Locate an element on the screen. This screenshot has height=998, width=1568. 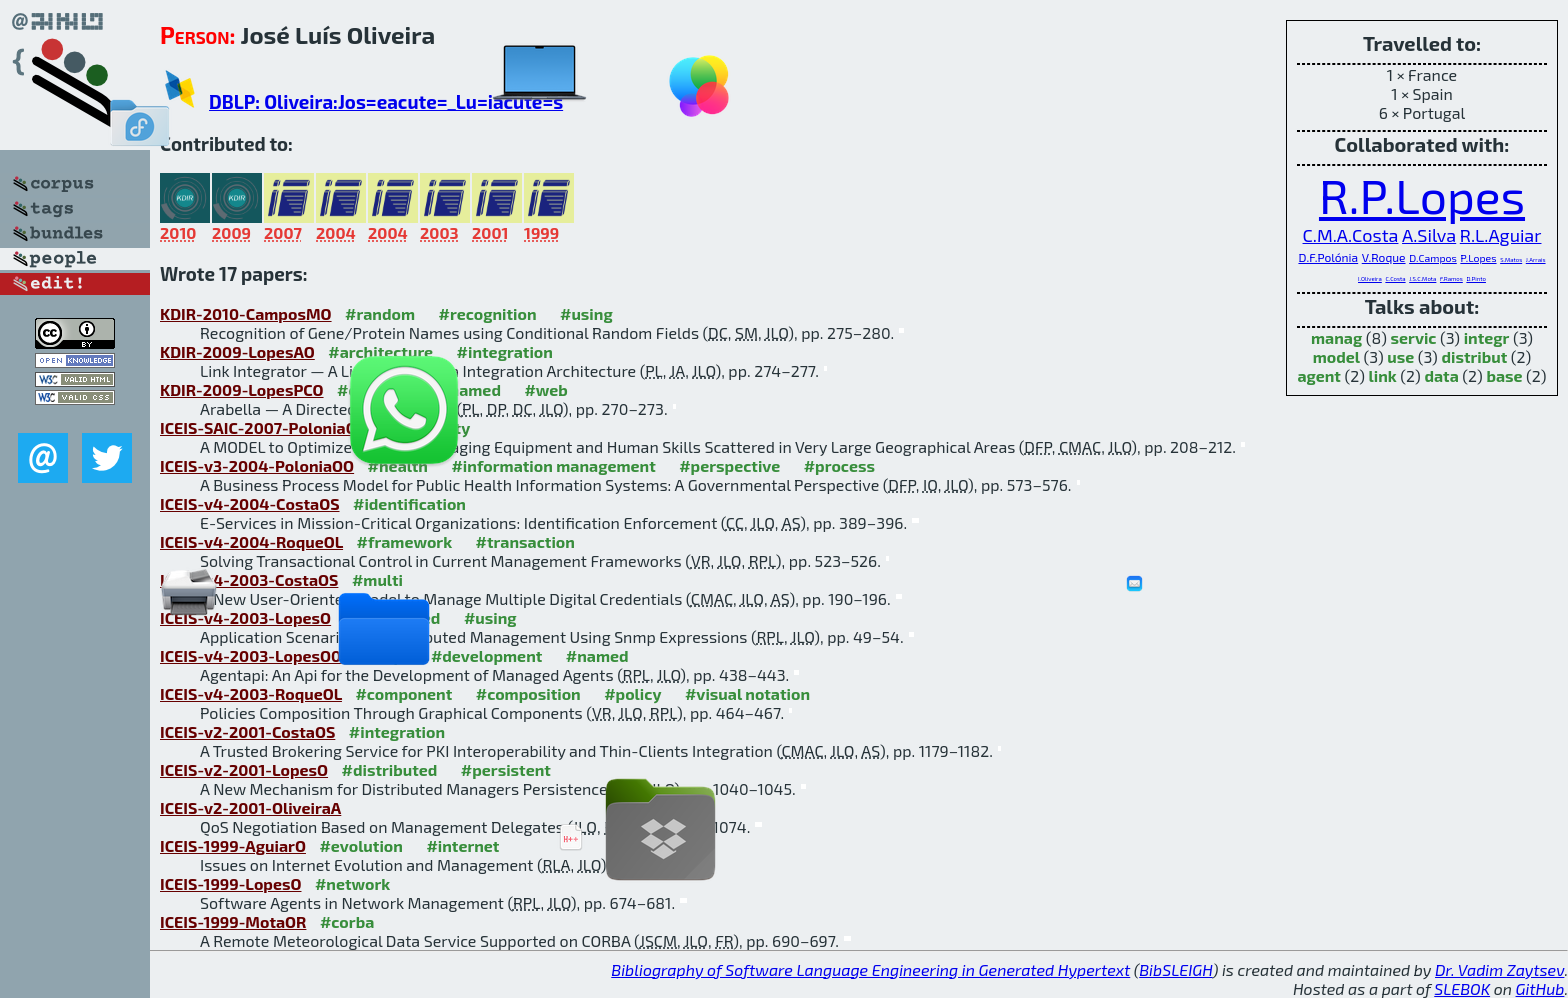
open WhatsApp messaging app is located at coordinates (404, 410).